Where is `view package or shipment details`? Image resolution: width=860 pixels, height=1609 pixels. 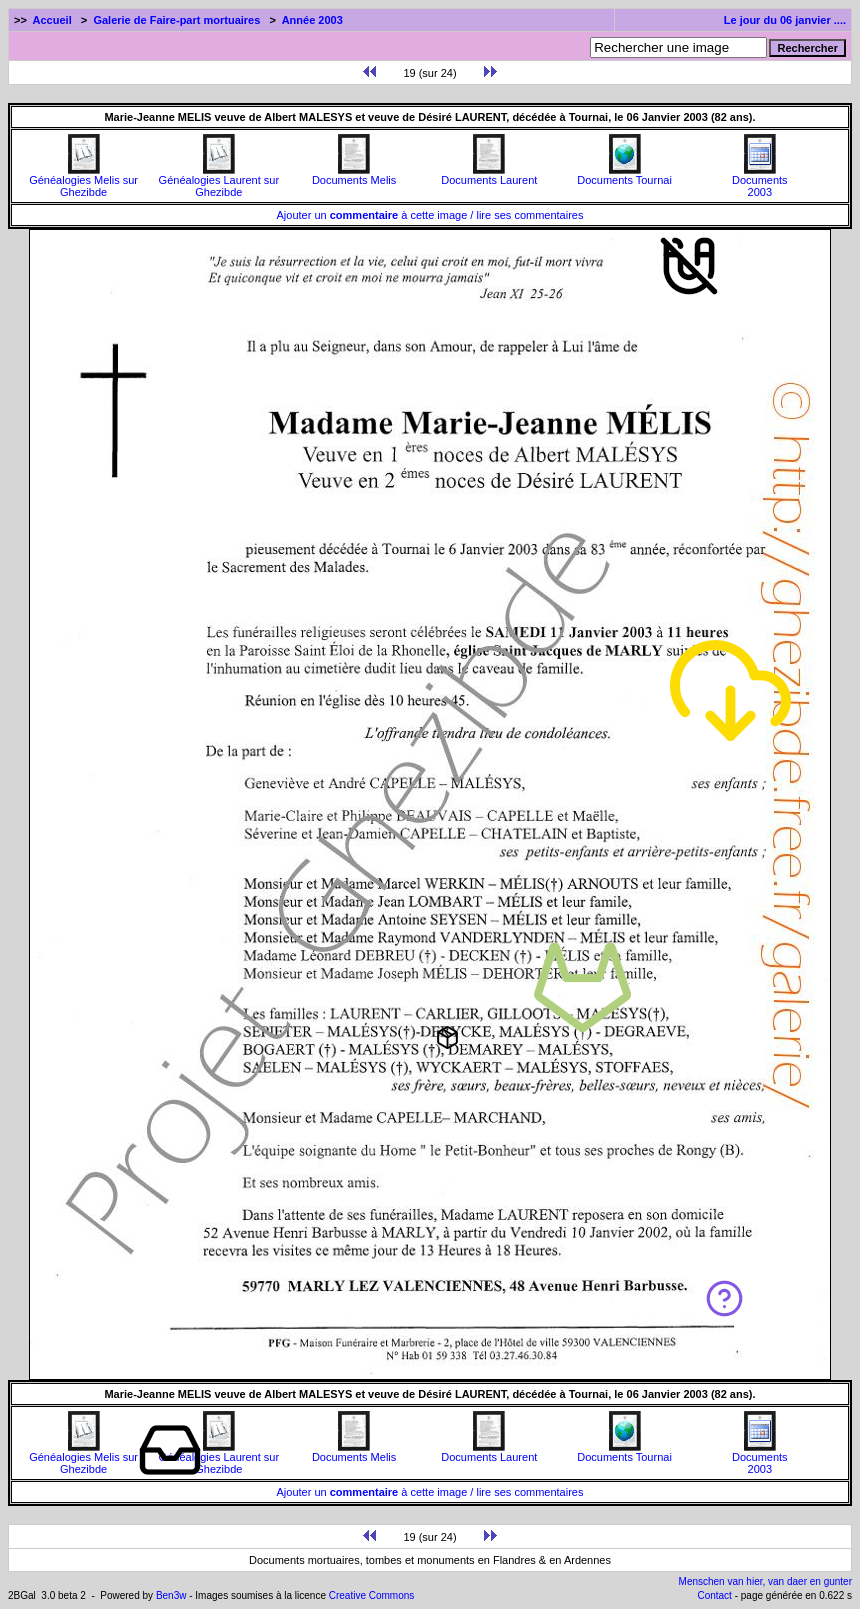
view package or shipment details is located at coordinates (447, 1037).